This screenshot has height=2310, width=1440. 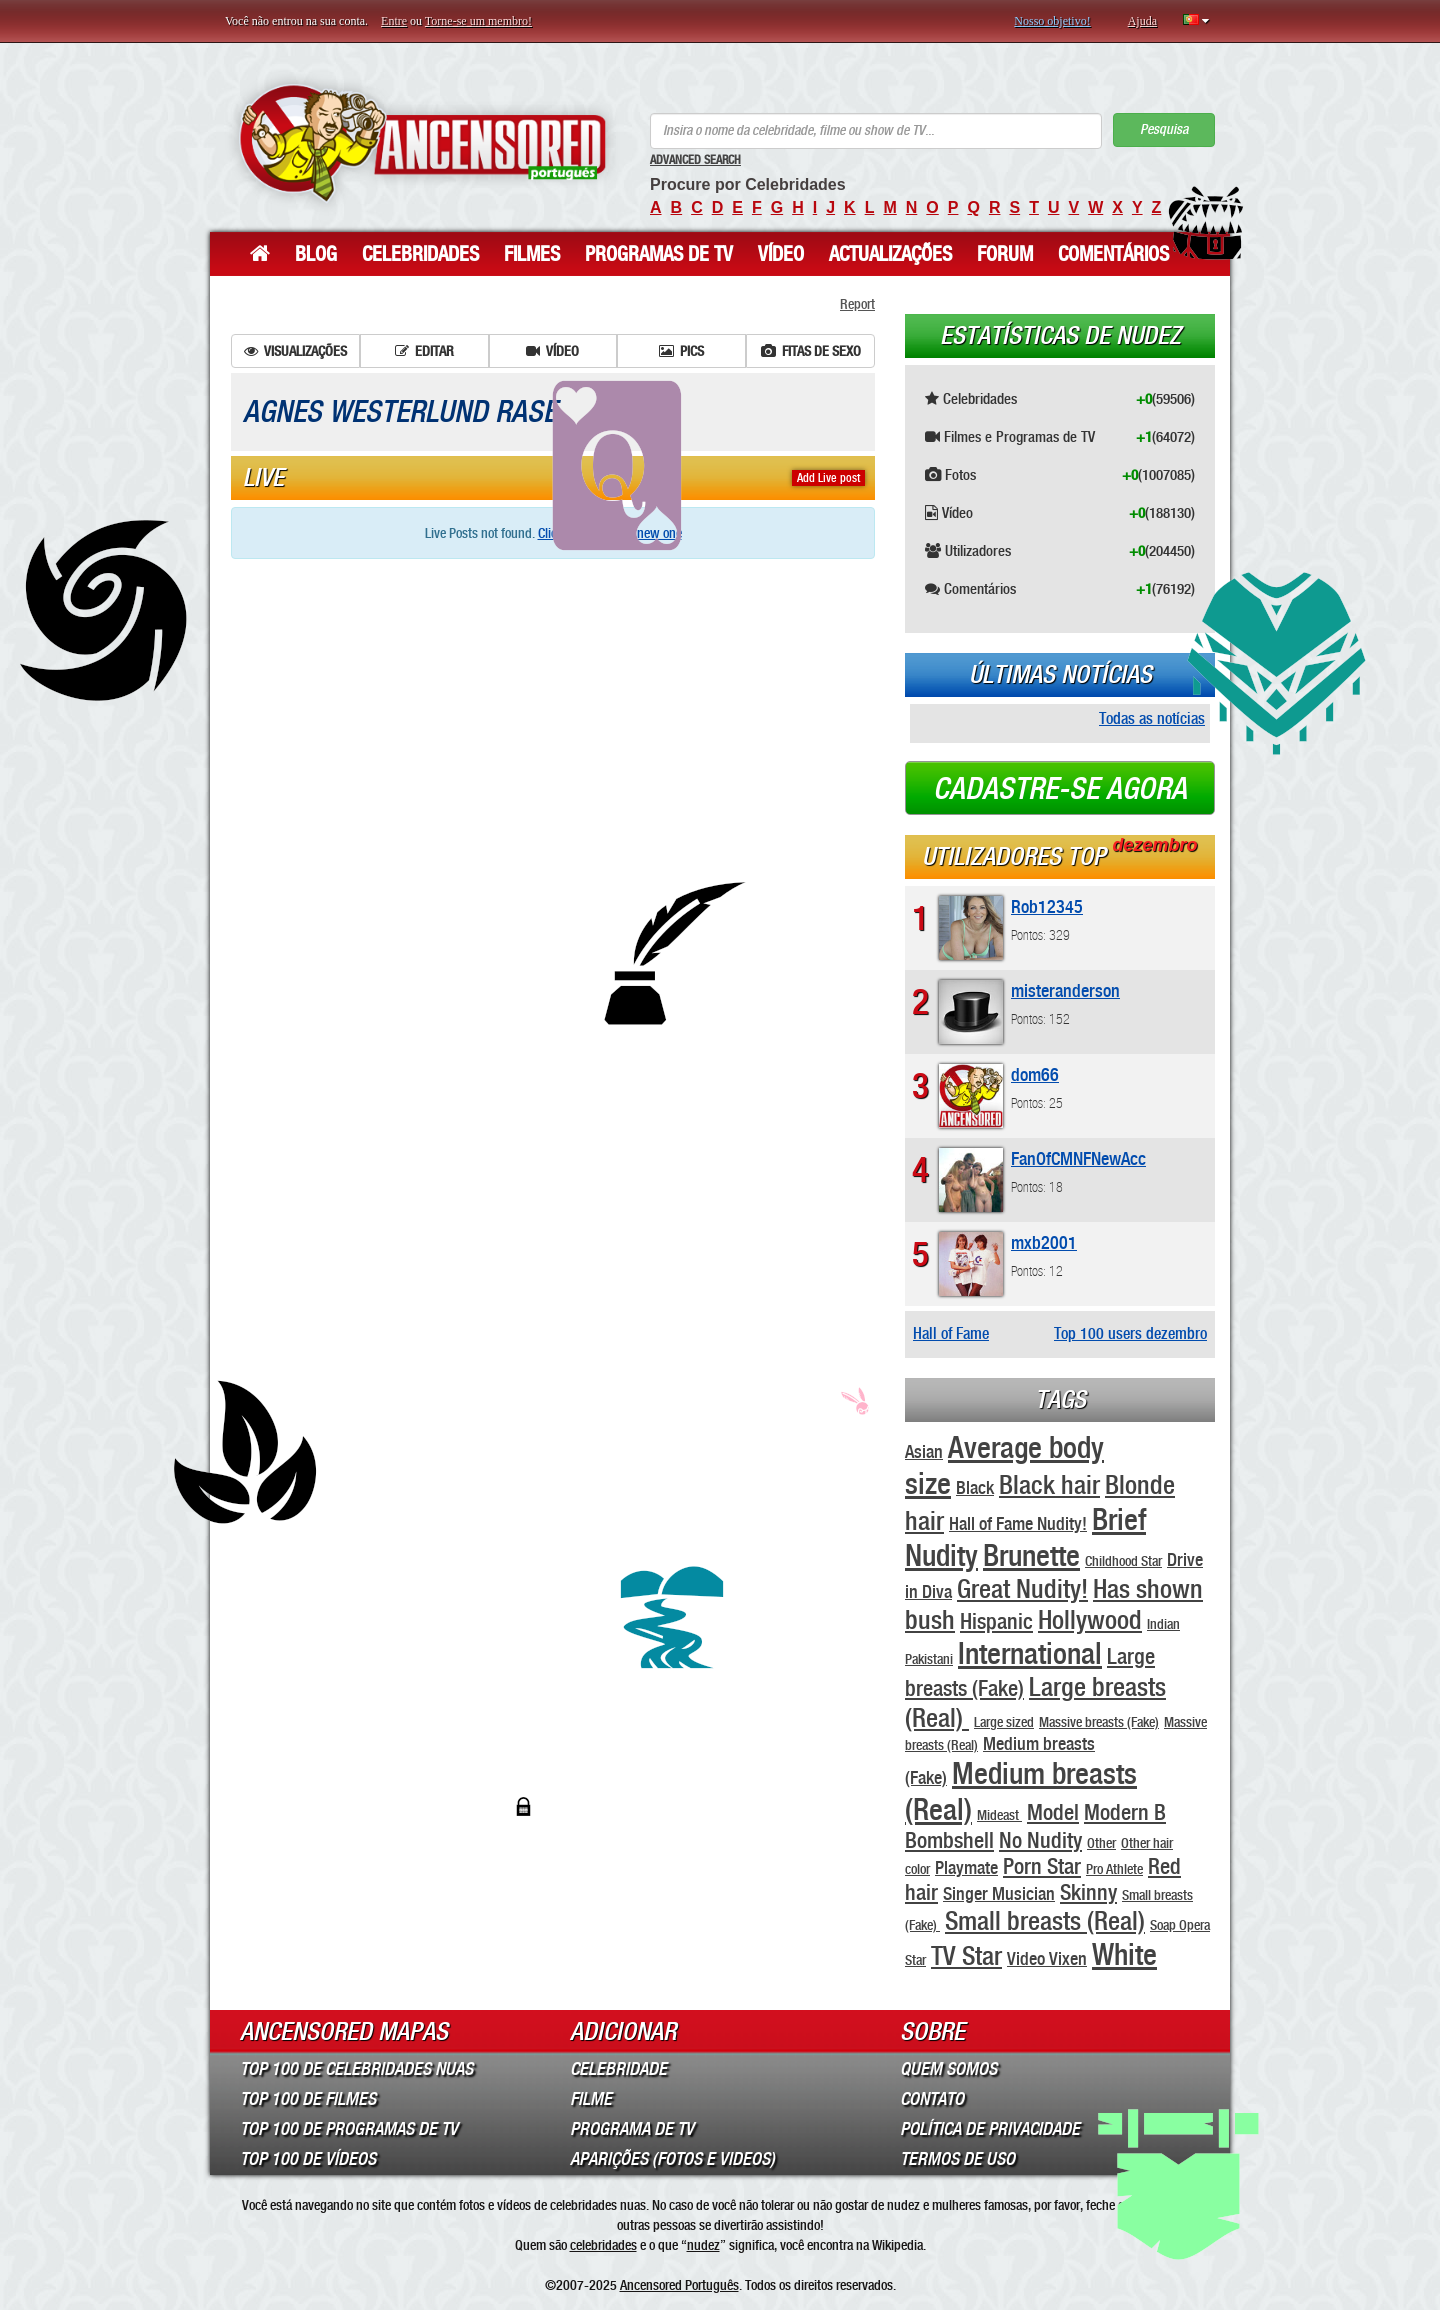 What do you see at coordinates (104, 610) in the screenshot?
I see `represents a shell or spiral-themed game item` at bounding box center [104, 610].